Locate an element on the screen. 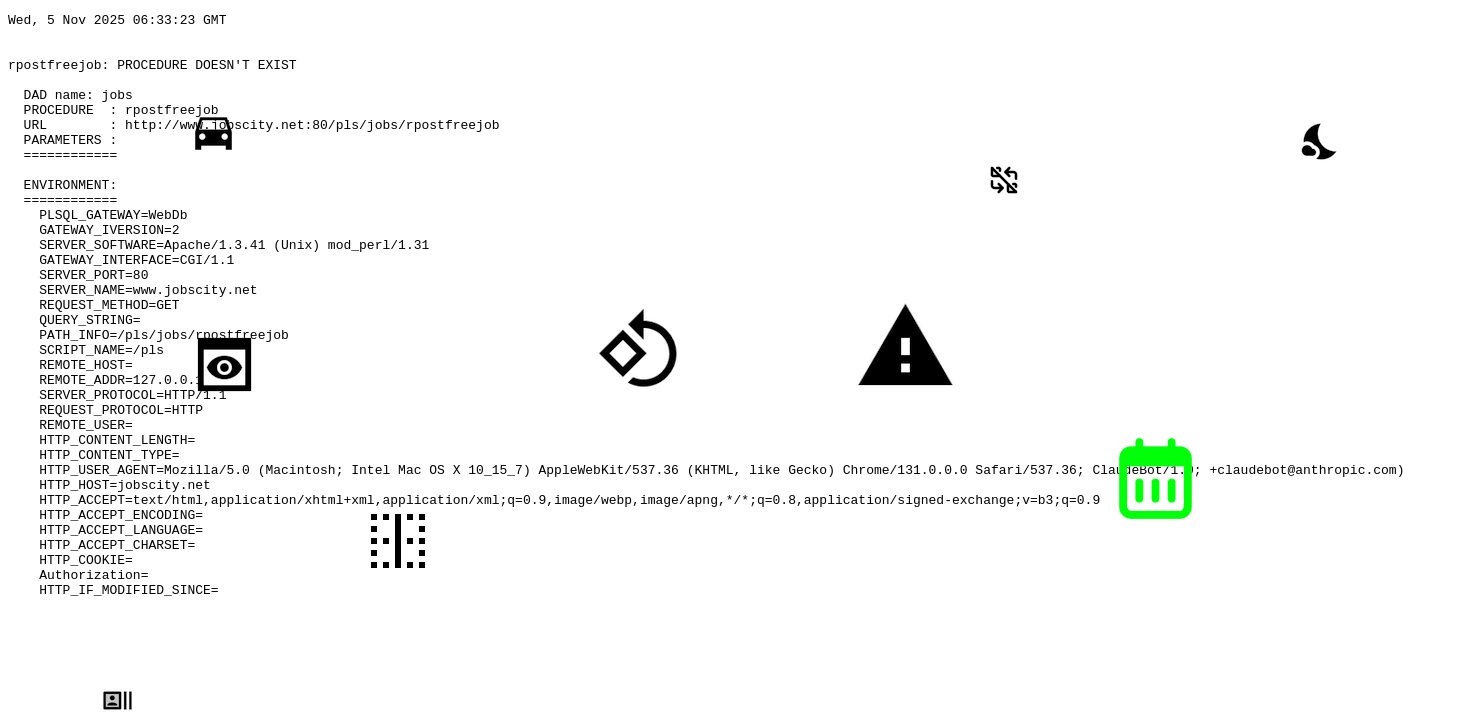  rotate image 90 degrees counterclockwise is located at coordinates (640, 350).